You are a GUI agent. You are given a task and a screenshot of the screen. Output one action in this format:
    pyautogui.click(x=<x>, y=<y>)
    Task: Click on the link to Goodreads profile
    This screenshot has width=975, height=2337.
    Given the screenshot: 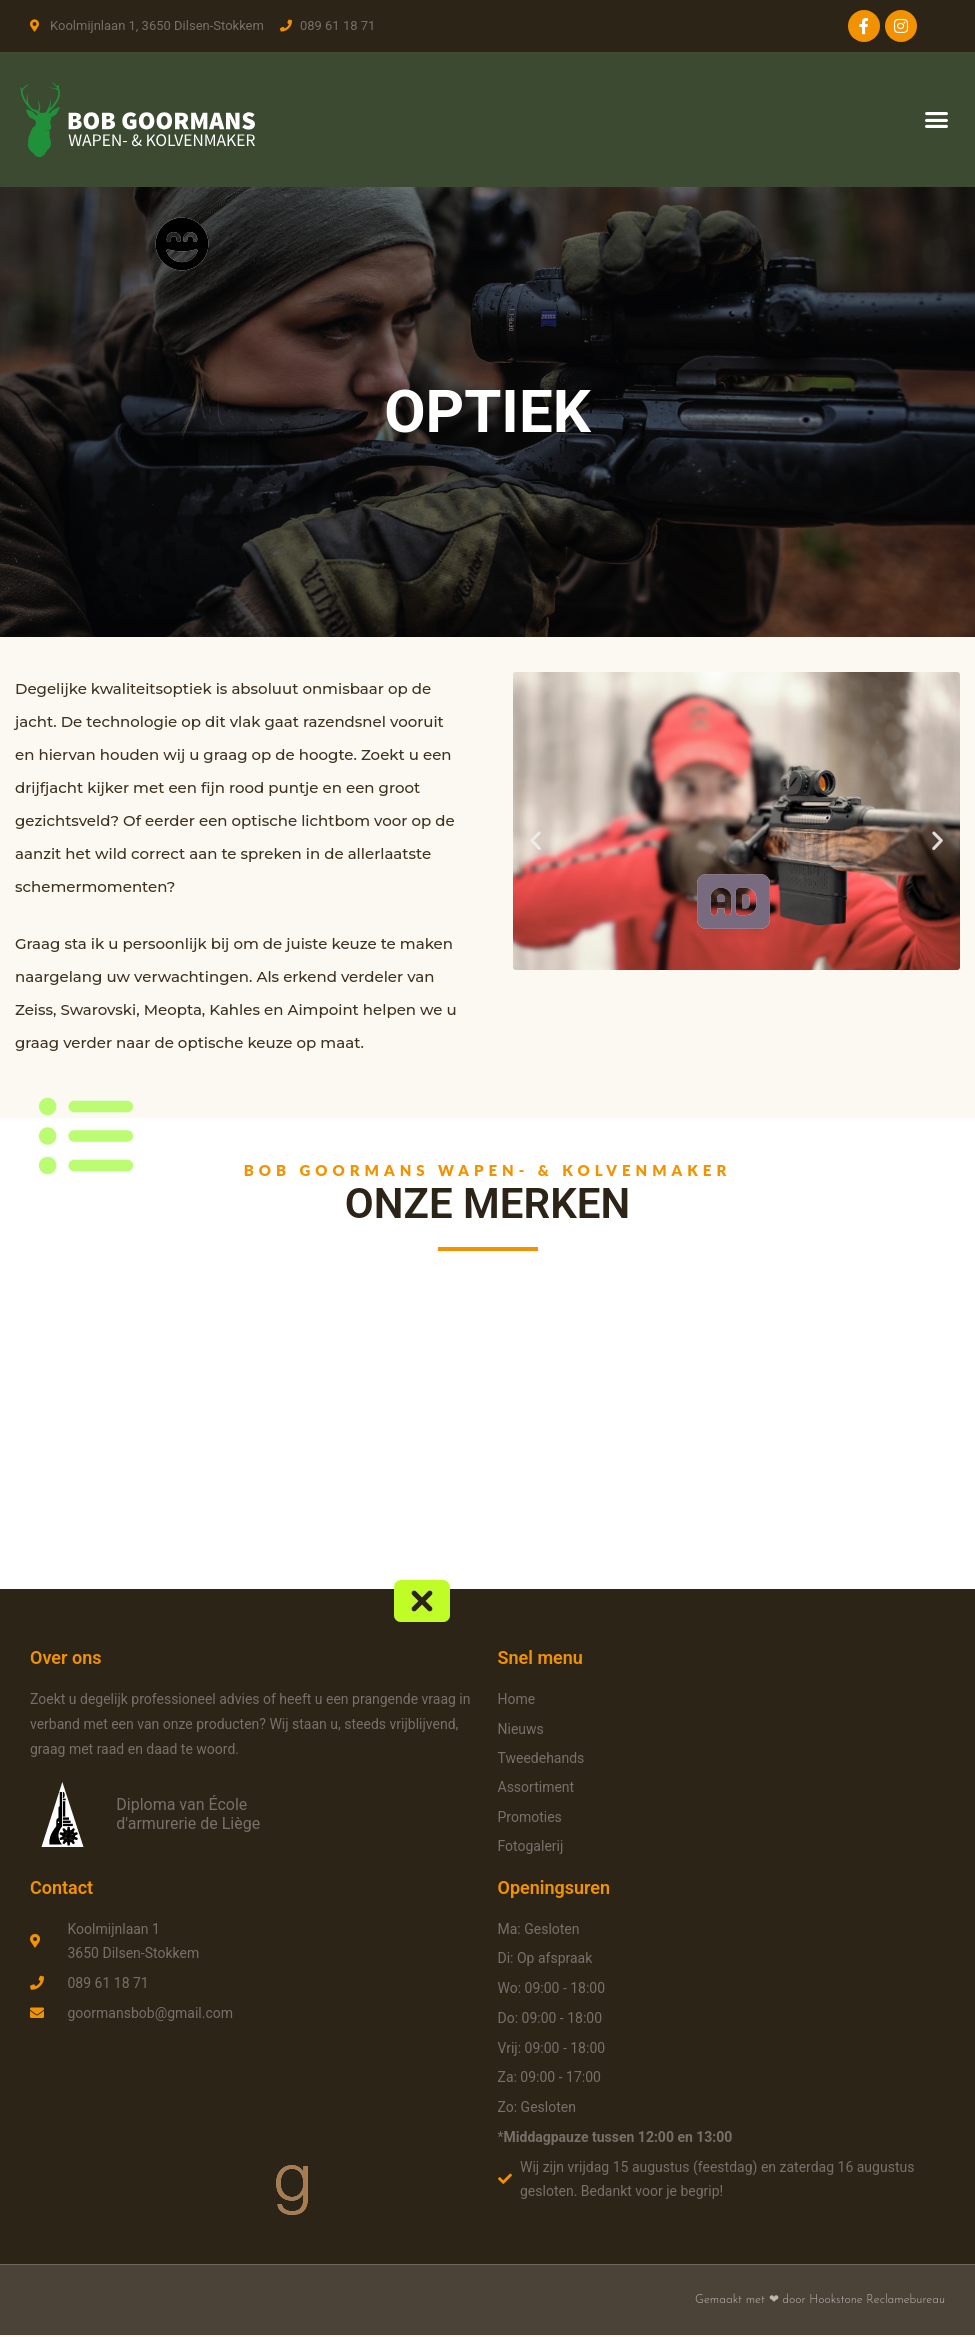 What is the action you would take?
    pyautogui.click(x=292, y=2190)
    